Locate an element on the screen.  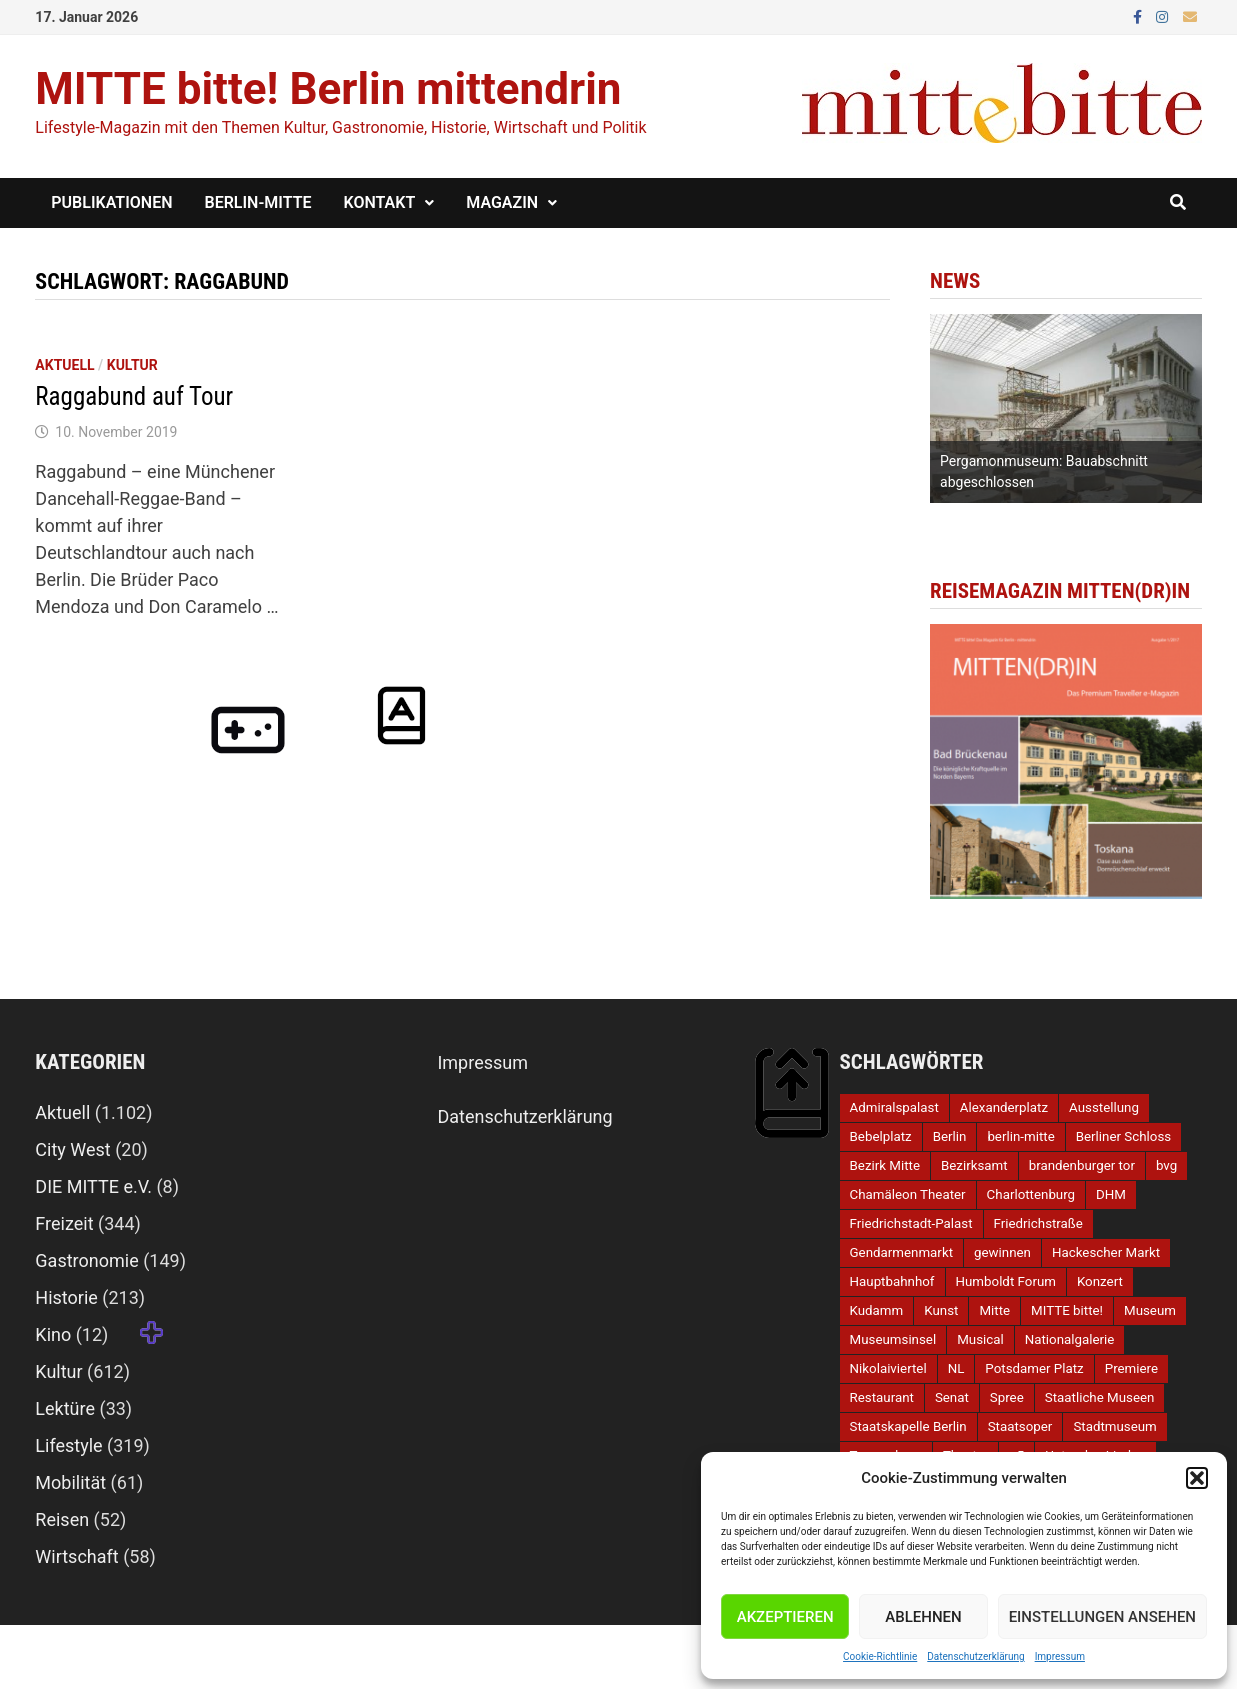
access gaming features or settings is located at coordinates (248, 730).